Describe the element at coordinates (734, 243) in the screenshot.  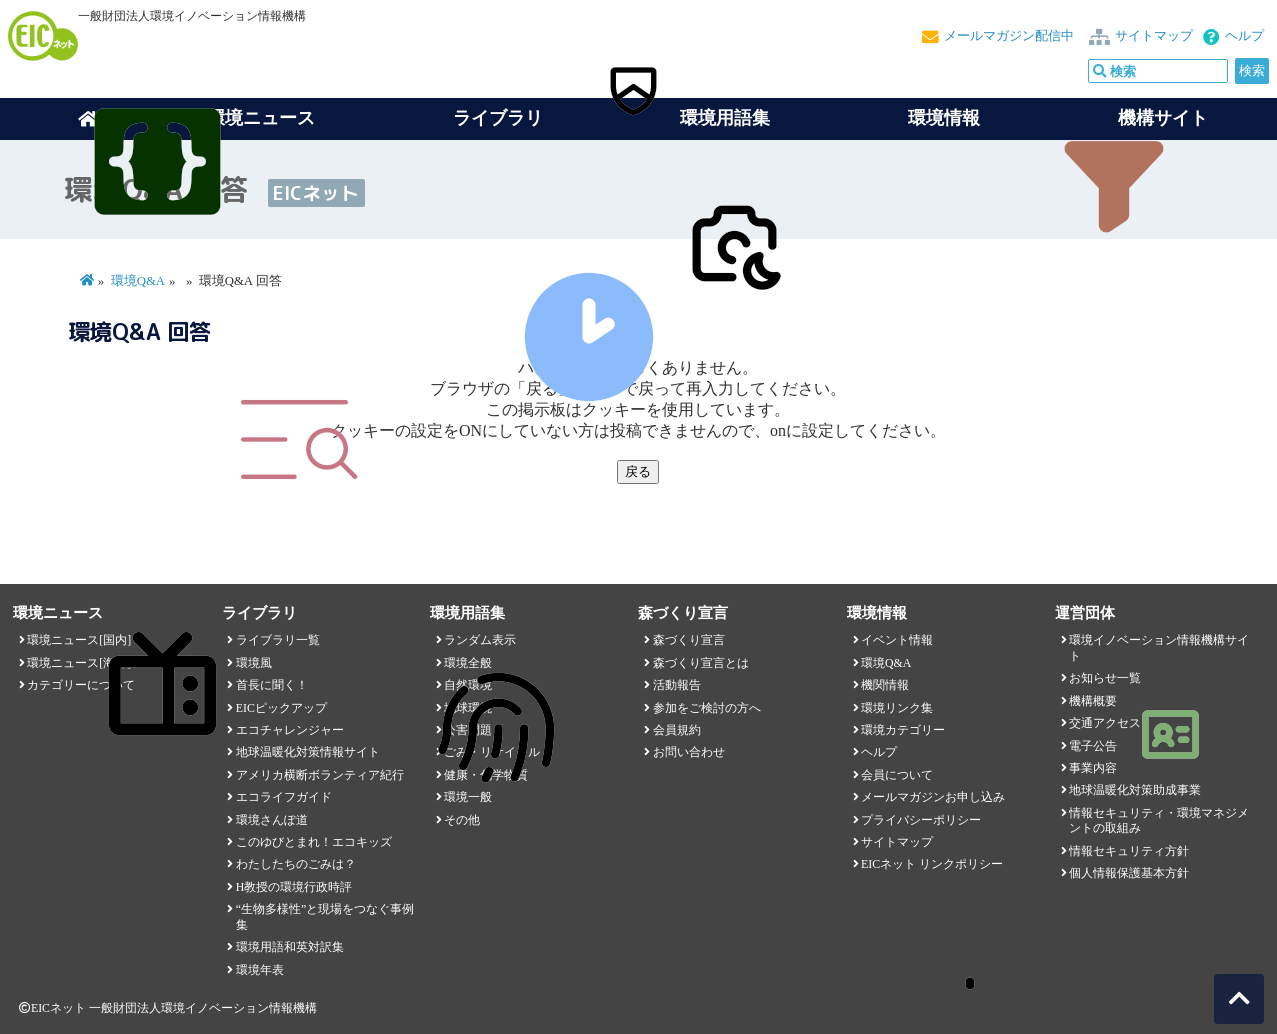
I see `switch to night mode camera` at that location.